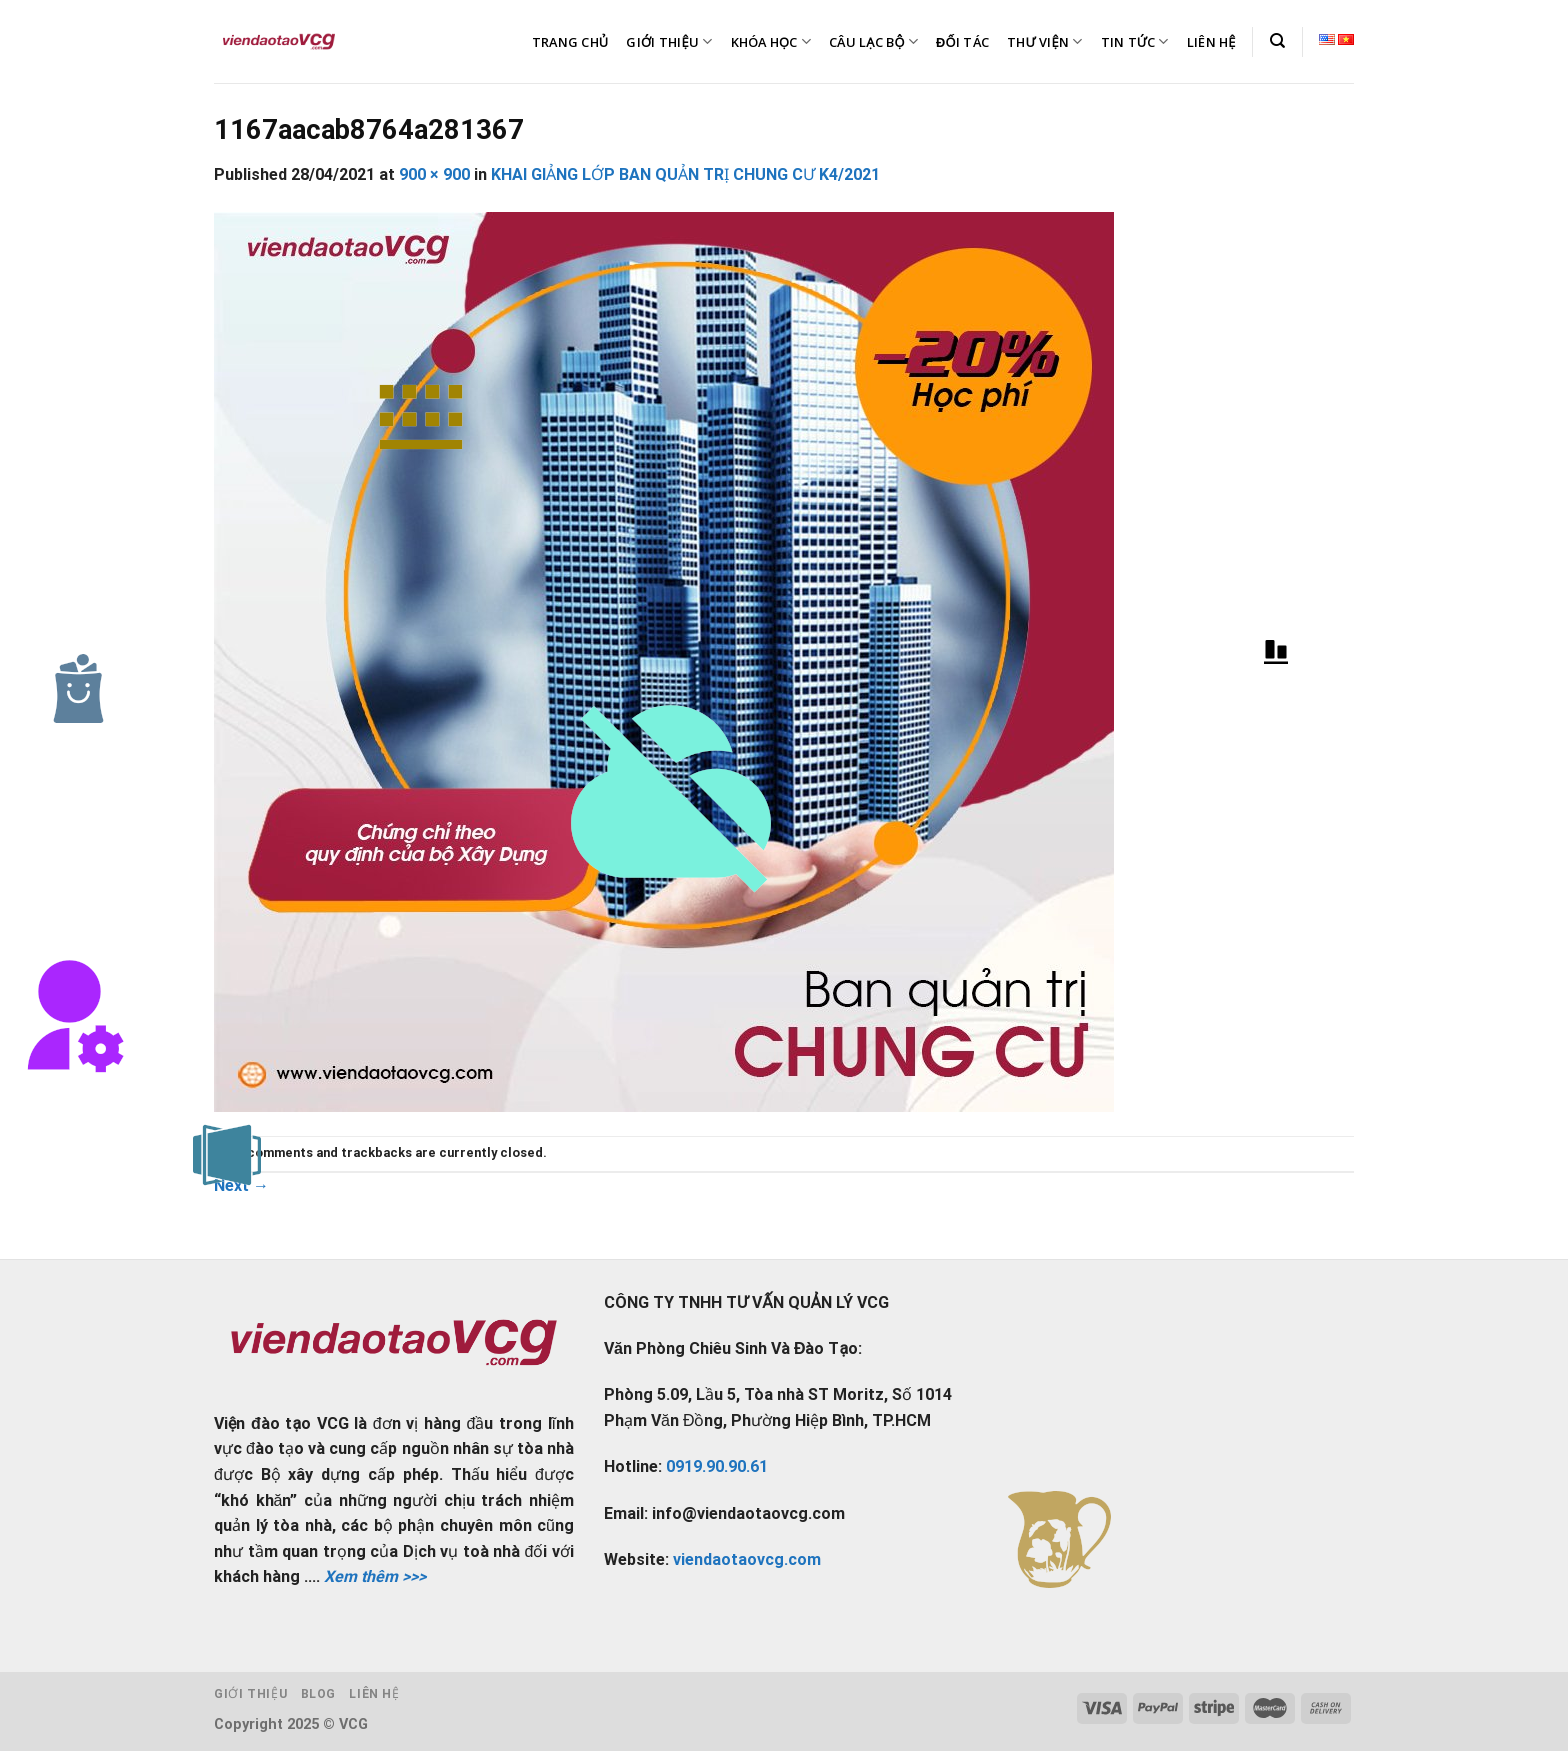 The width and height of the screenshot is (1568, 1751). I want to click on charles web debugging proxy application, so click(1059, 1539).